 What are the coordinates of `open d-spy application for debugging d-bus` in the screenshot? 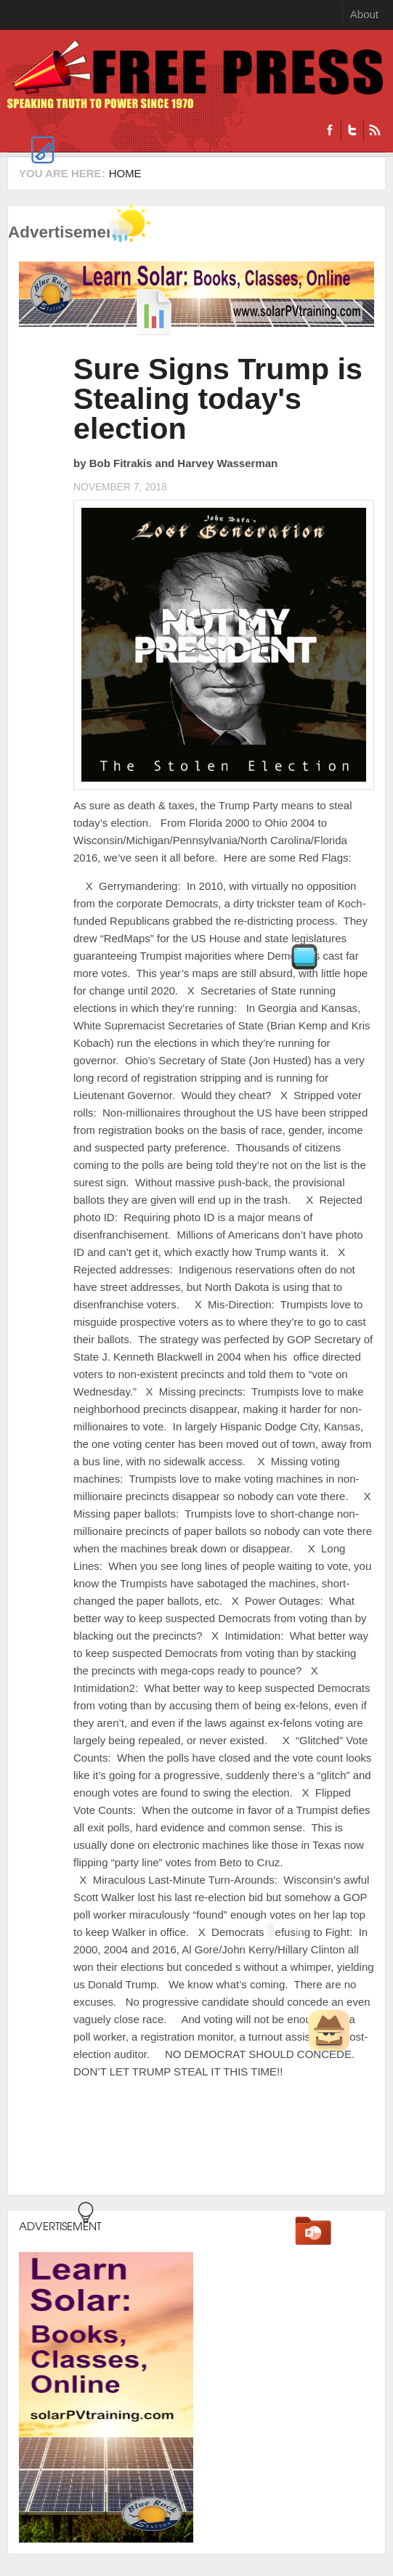 It's located at (329, 2030).